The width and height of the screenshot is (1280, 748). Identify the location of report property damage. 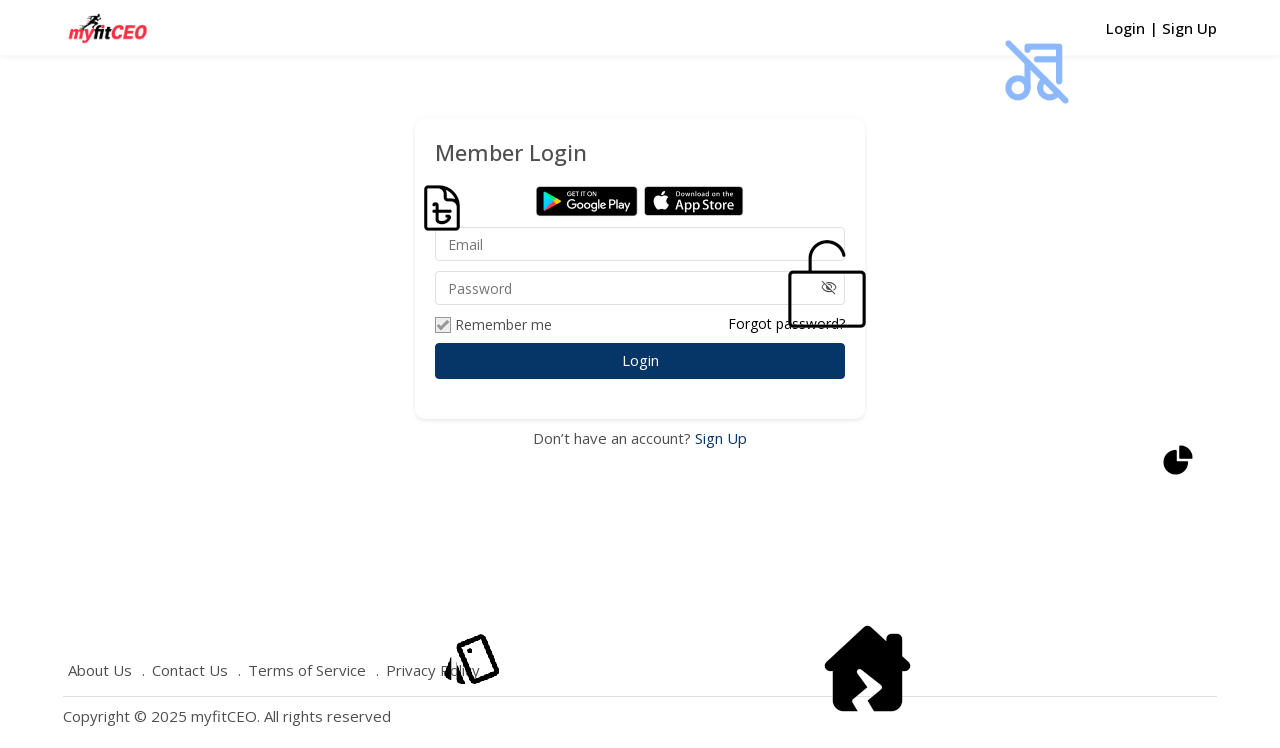
(867, 668).